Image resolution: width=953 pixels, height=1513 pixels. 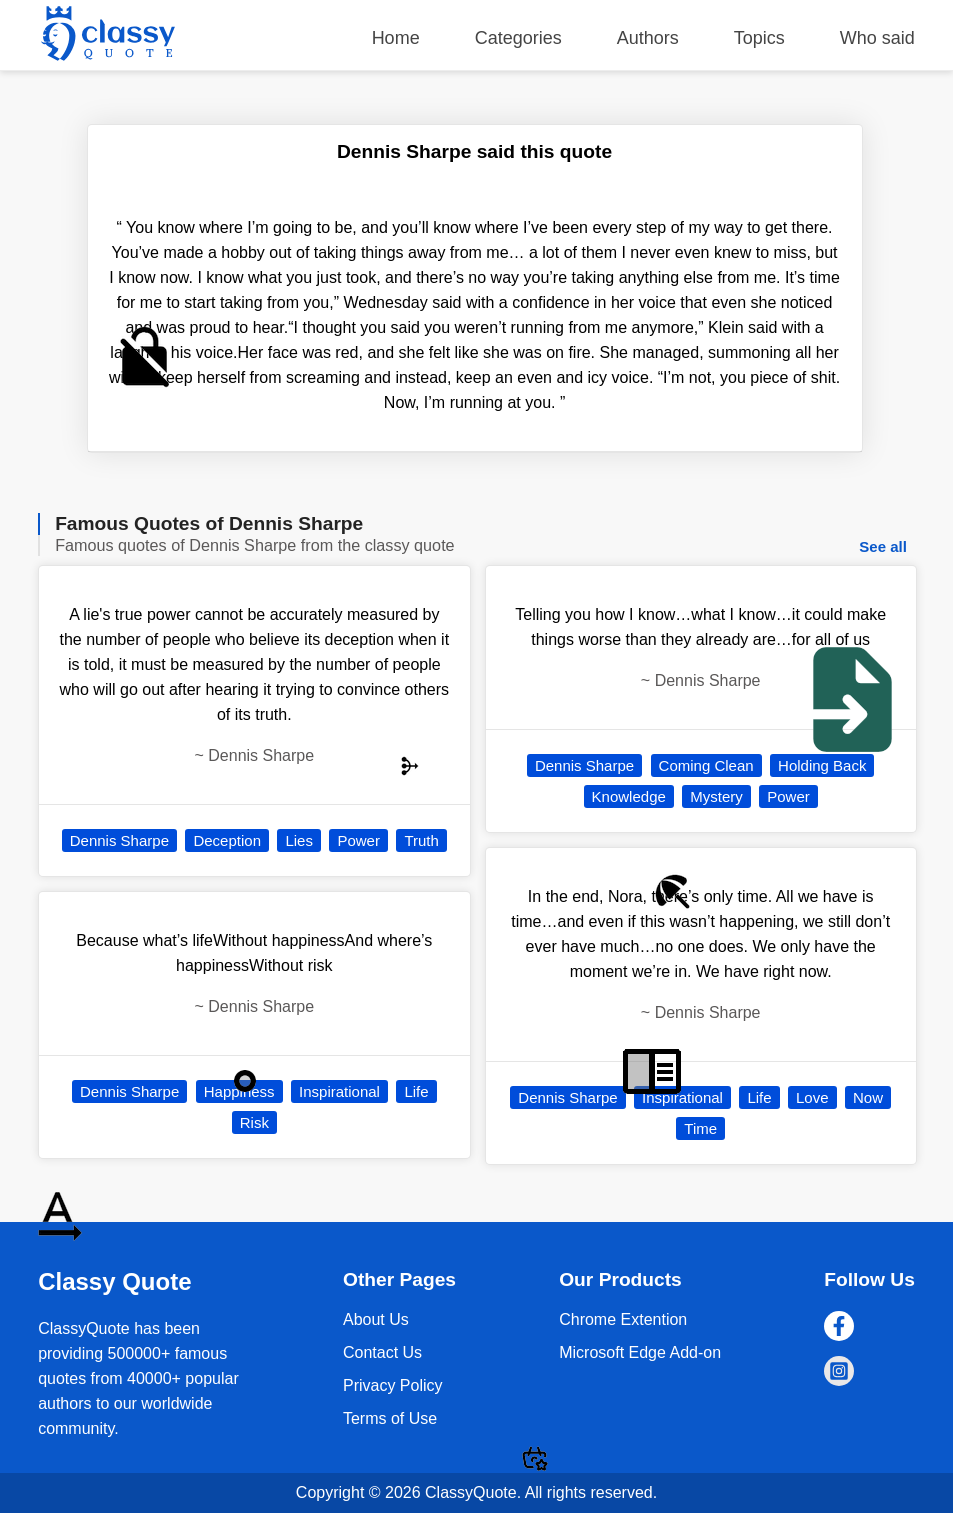 What do you see at coordinates (410, 766) in the screenshot?
I see `manage ad mediation settings` at bounding box center [410, 766].